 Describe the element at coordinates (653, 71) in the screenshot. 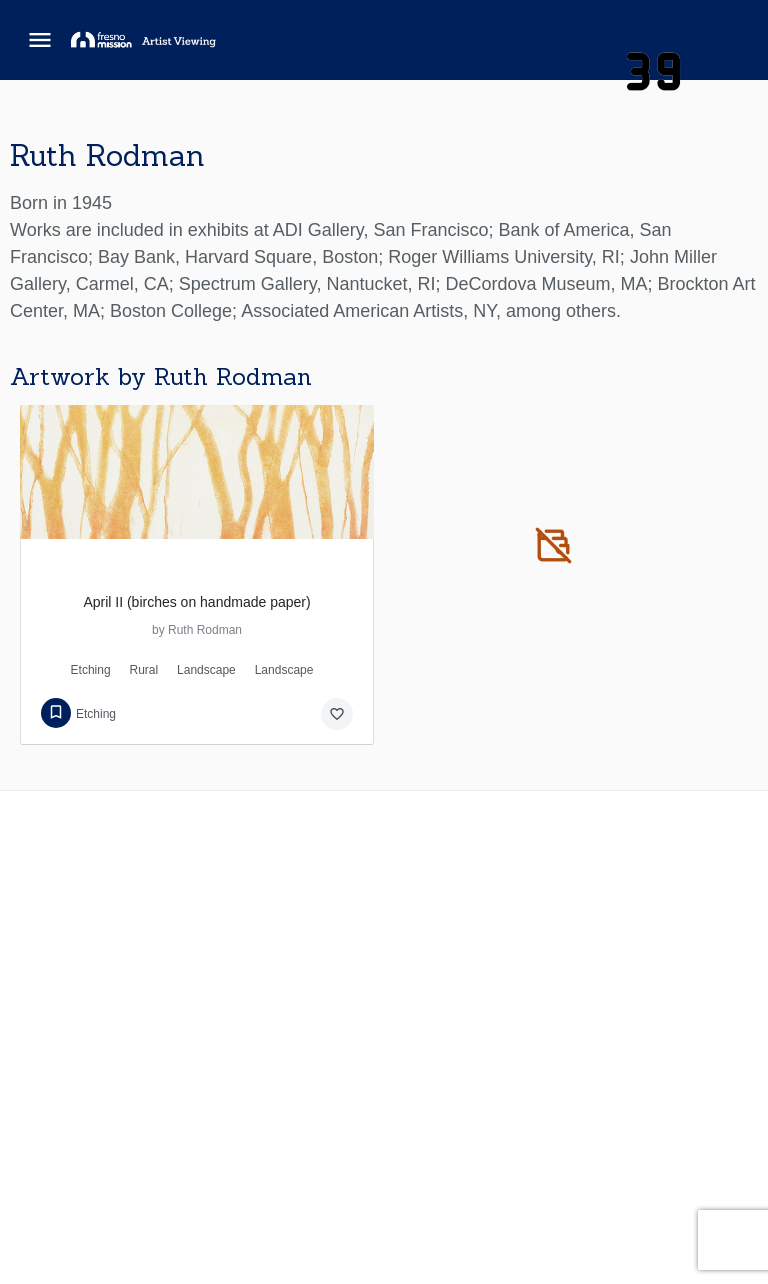

I see `displays the number 39 as a count or quantity indicator` at that location.